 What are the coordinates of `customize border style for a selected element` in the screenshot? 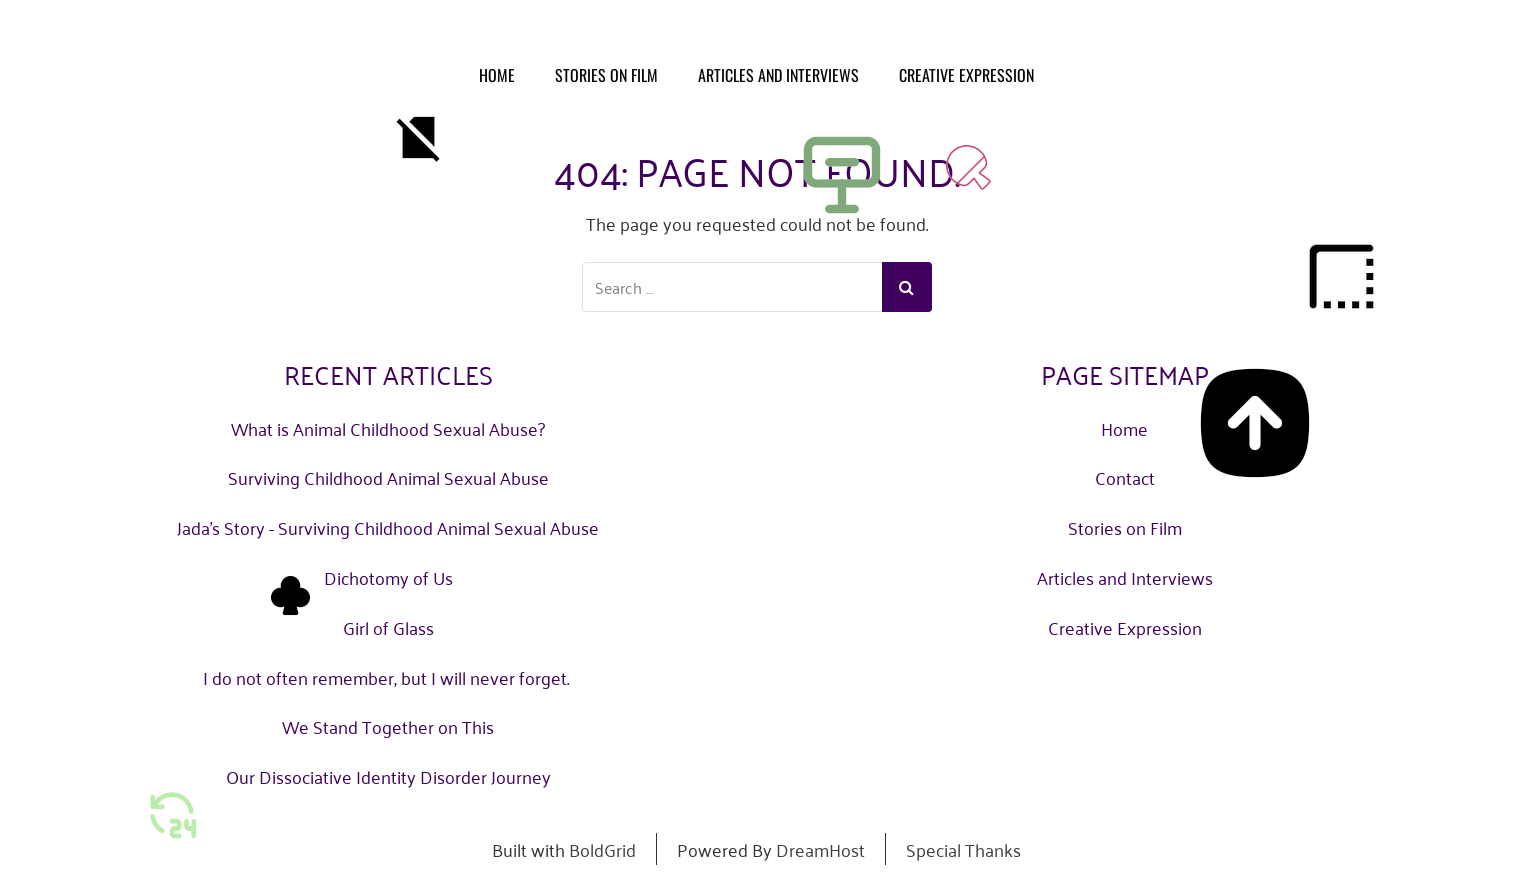 It's located at (1341, 276).